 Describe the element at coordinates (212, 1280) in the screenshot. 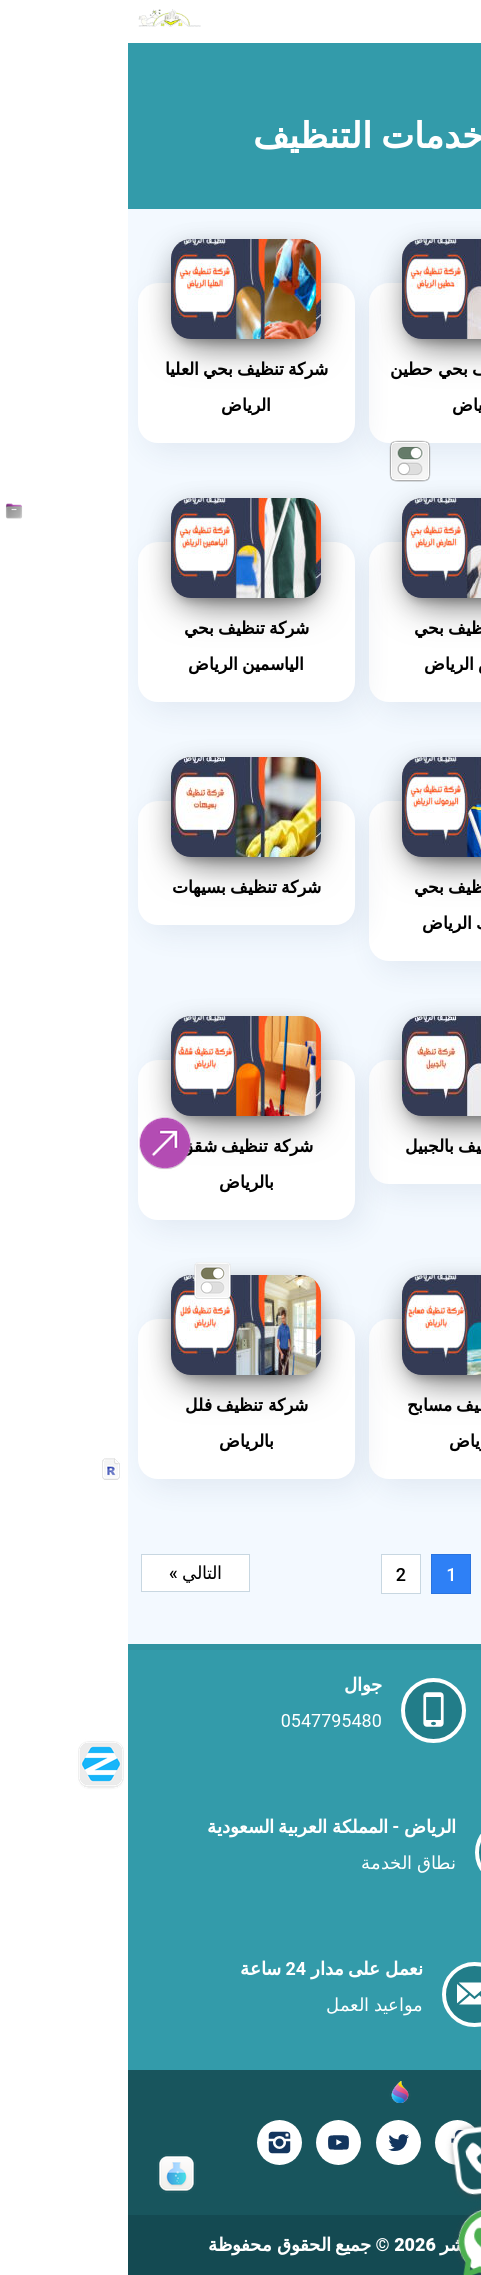

I see `open gnome tweaks application` at that location.